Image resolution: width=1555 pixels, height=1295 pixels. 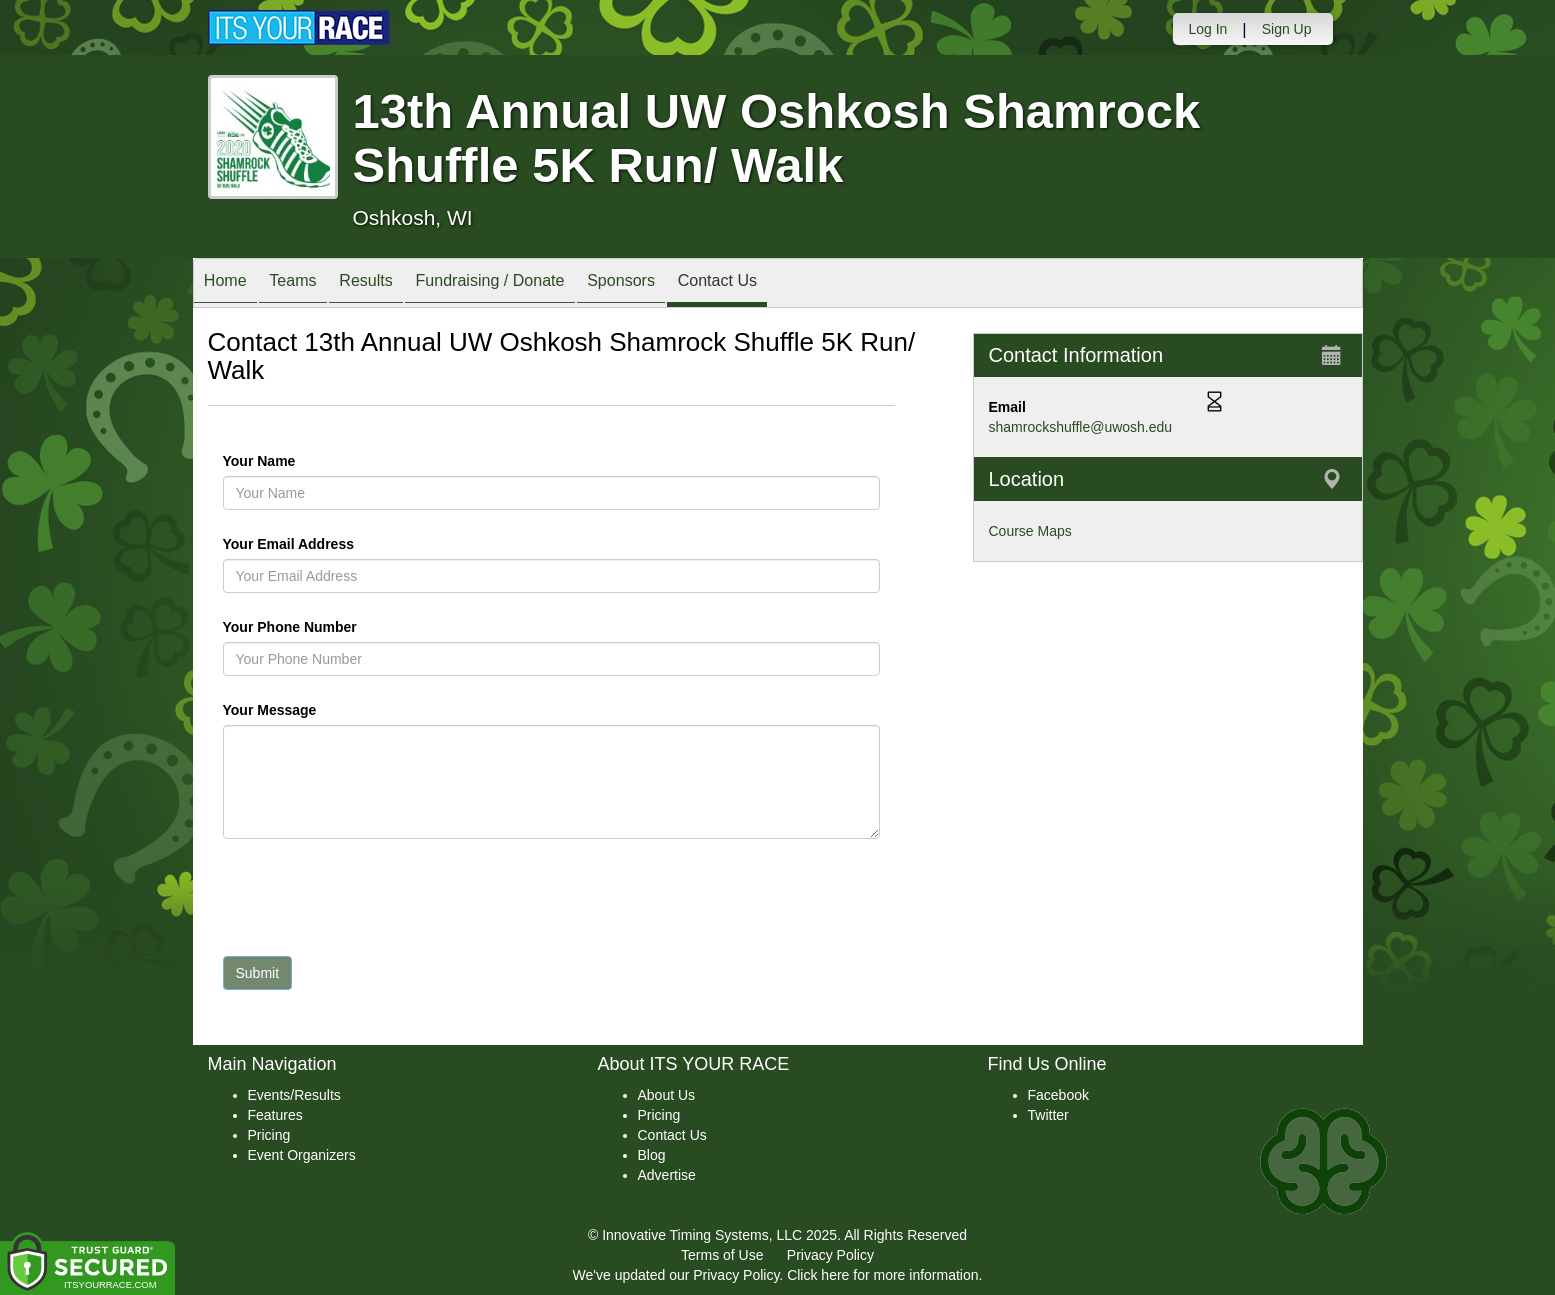 What do you see at coordinates (1323, 1163) in the screenshot?
I see `access AI or smart features` at bounding box center [1323, 1163].